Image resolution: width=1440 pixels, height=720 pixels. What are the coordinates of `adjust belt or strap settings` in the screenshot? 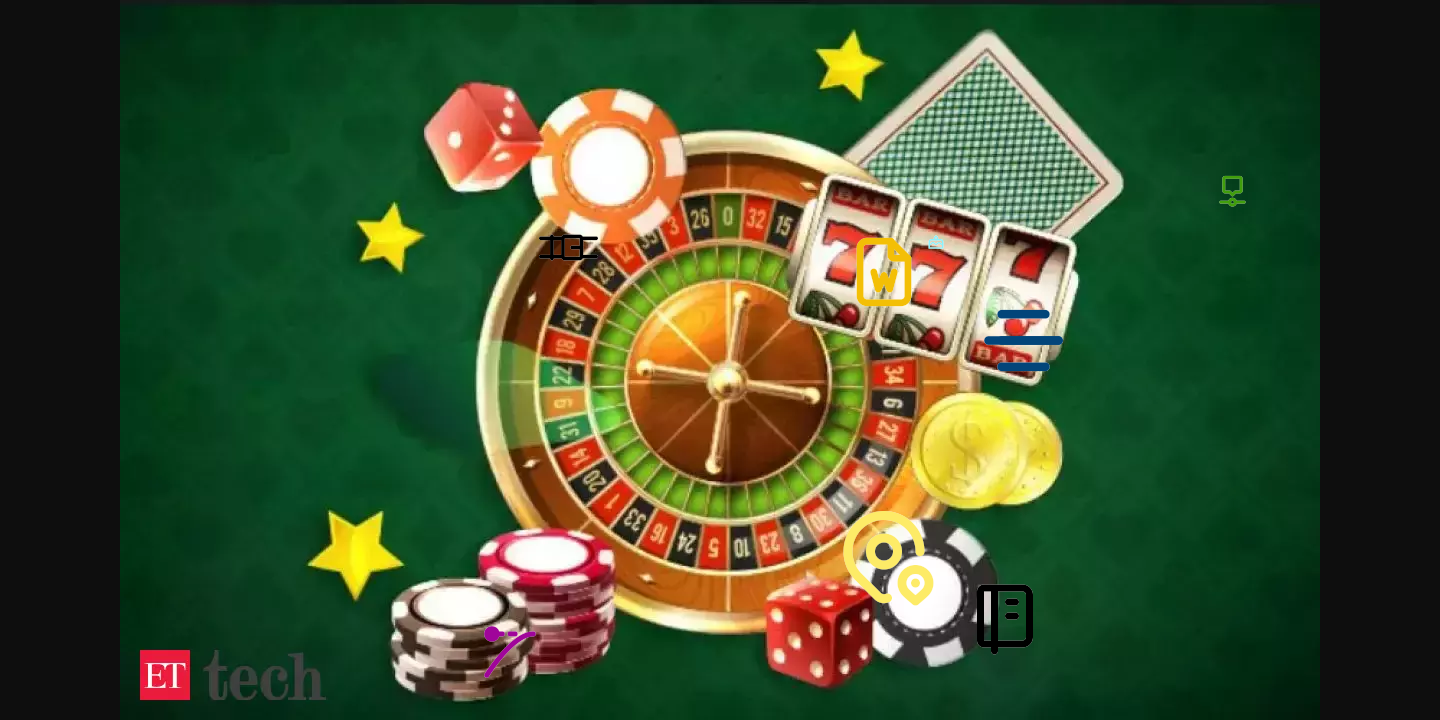 It's located at (568, 247).